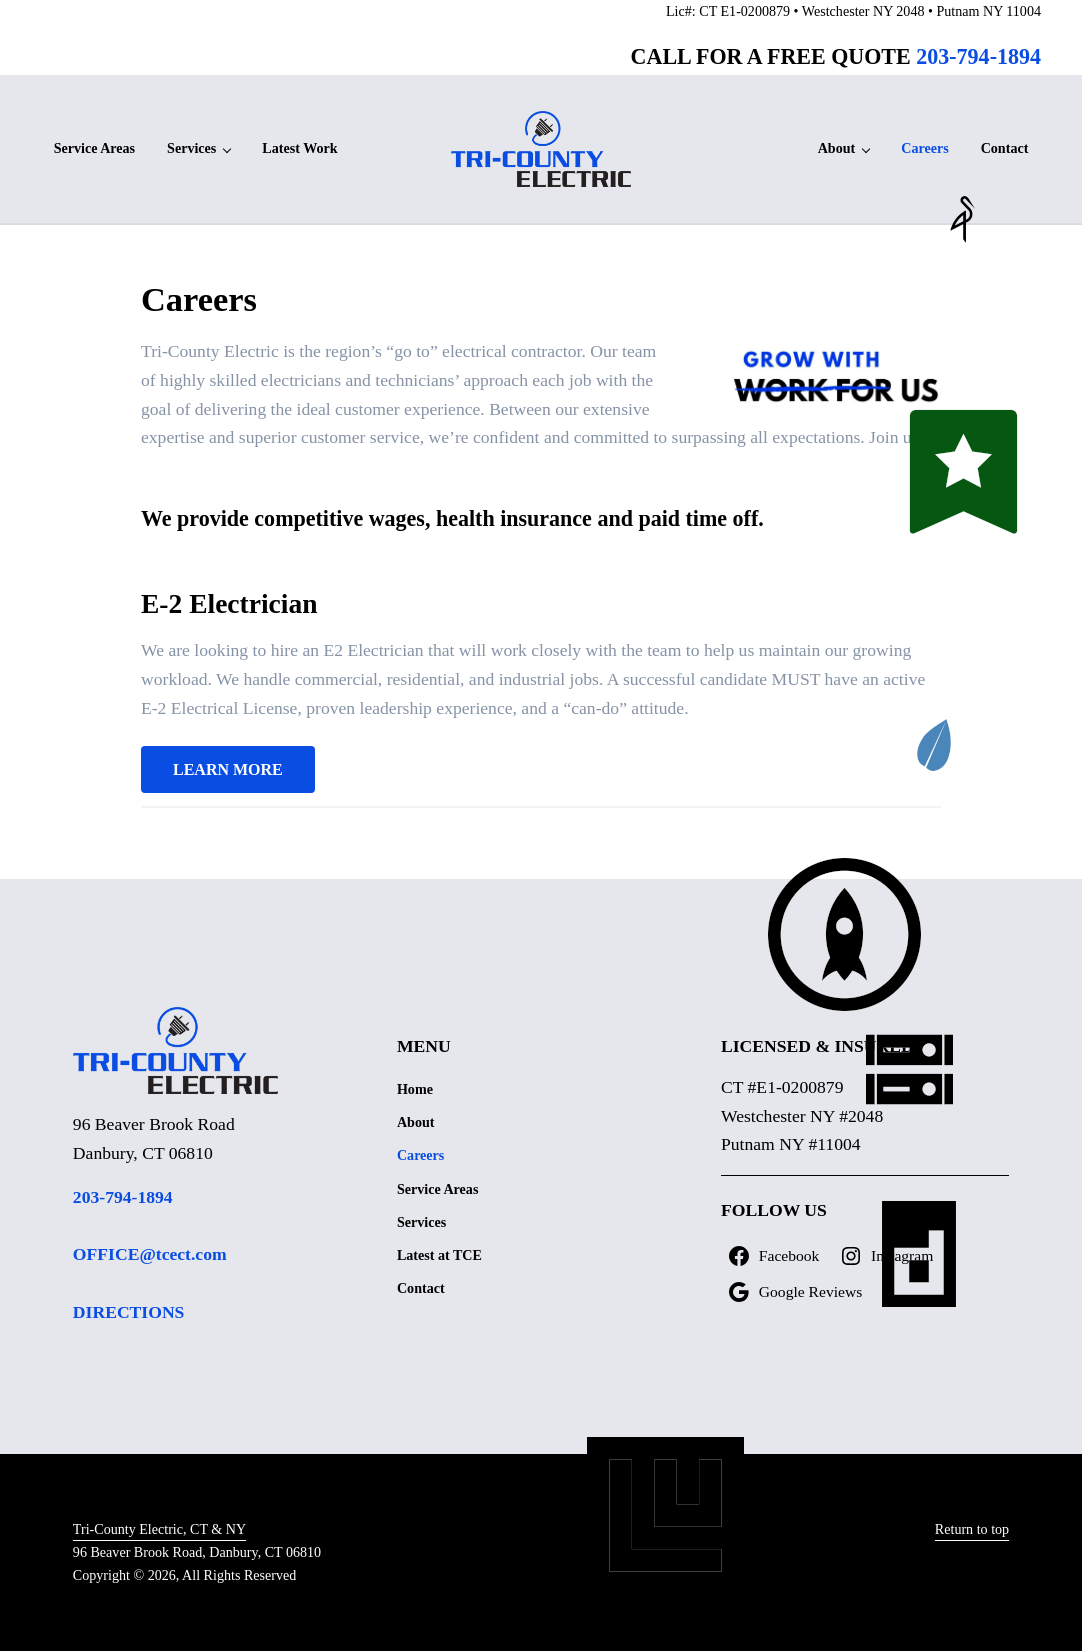  I want to click on ludwig brand logo, so click(665, 1515).